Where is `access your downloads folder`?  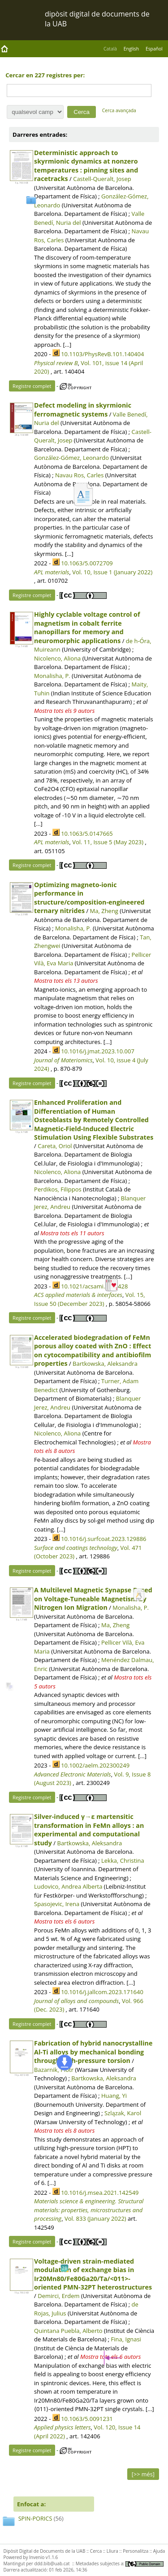 access your downloads folder is located at coordinates (65, 2062).